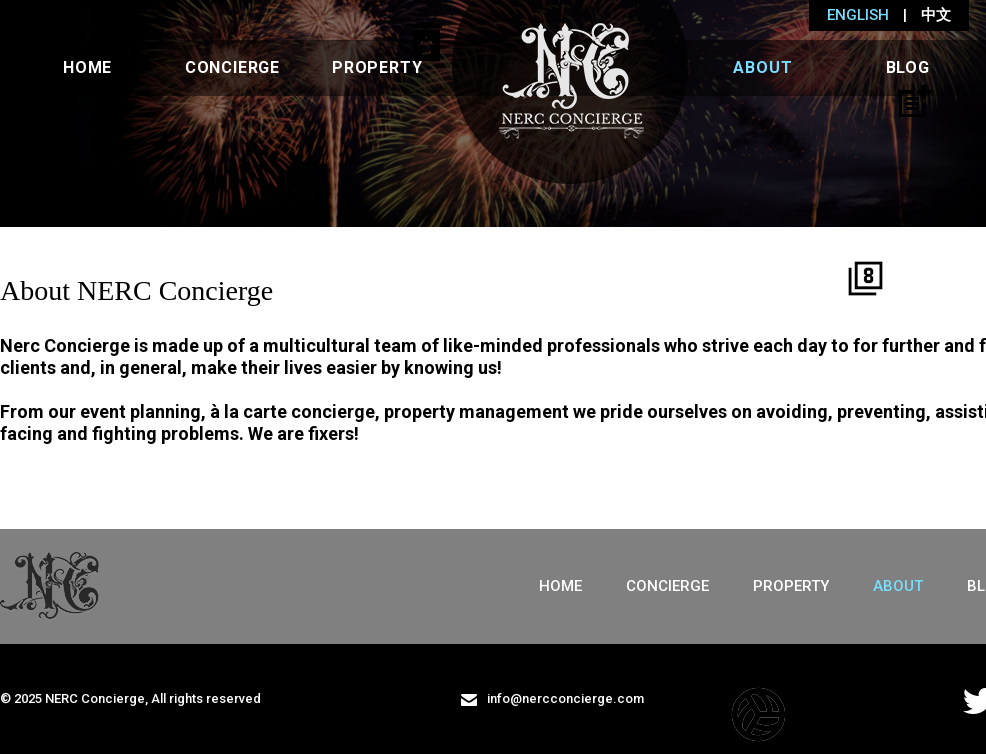 The image size is (986, 754). Describe the element at coordinates (758, 714) in the screenshot. I see `access volleyball or beach sports content` at that location.